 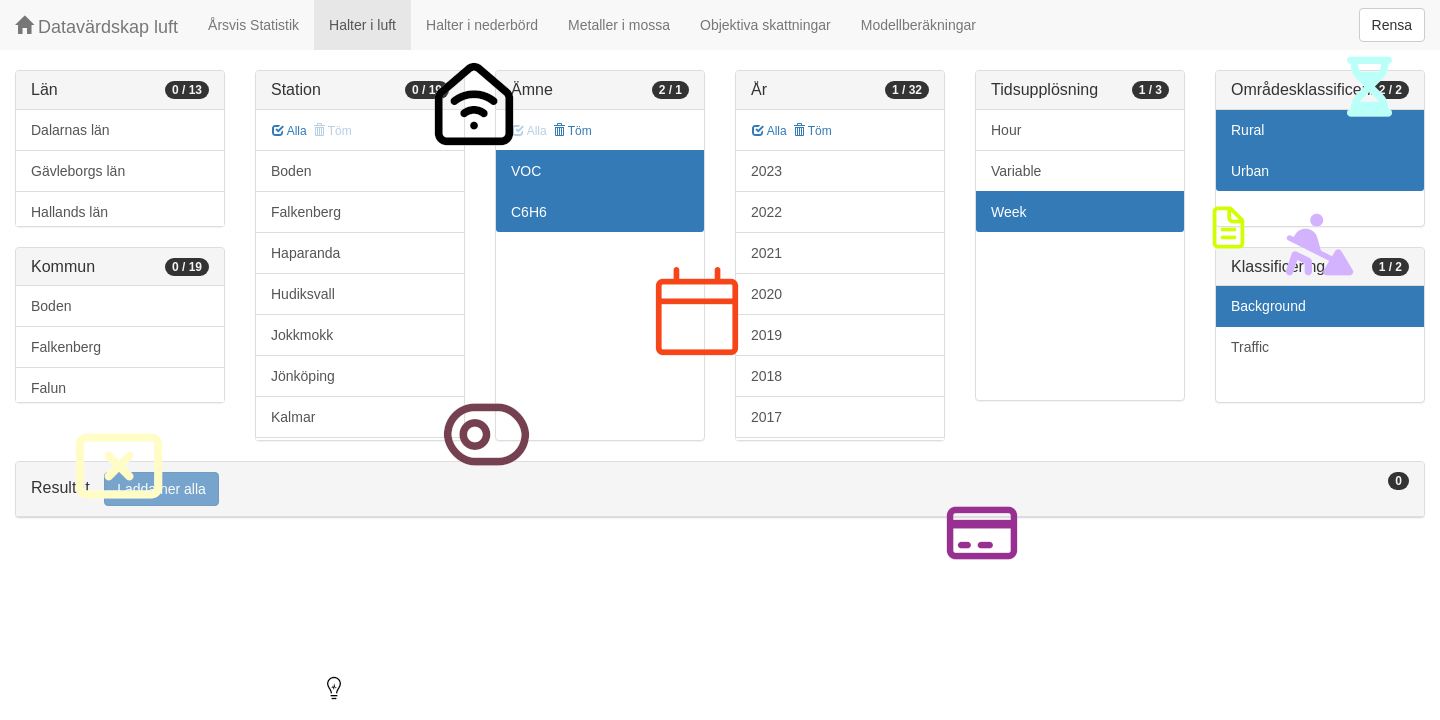 What do you see at coordinates (1228, 227) in the screenshot?
I see `view document or text file` at bounding box center [1228, 227].